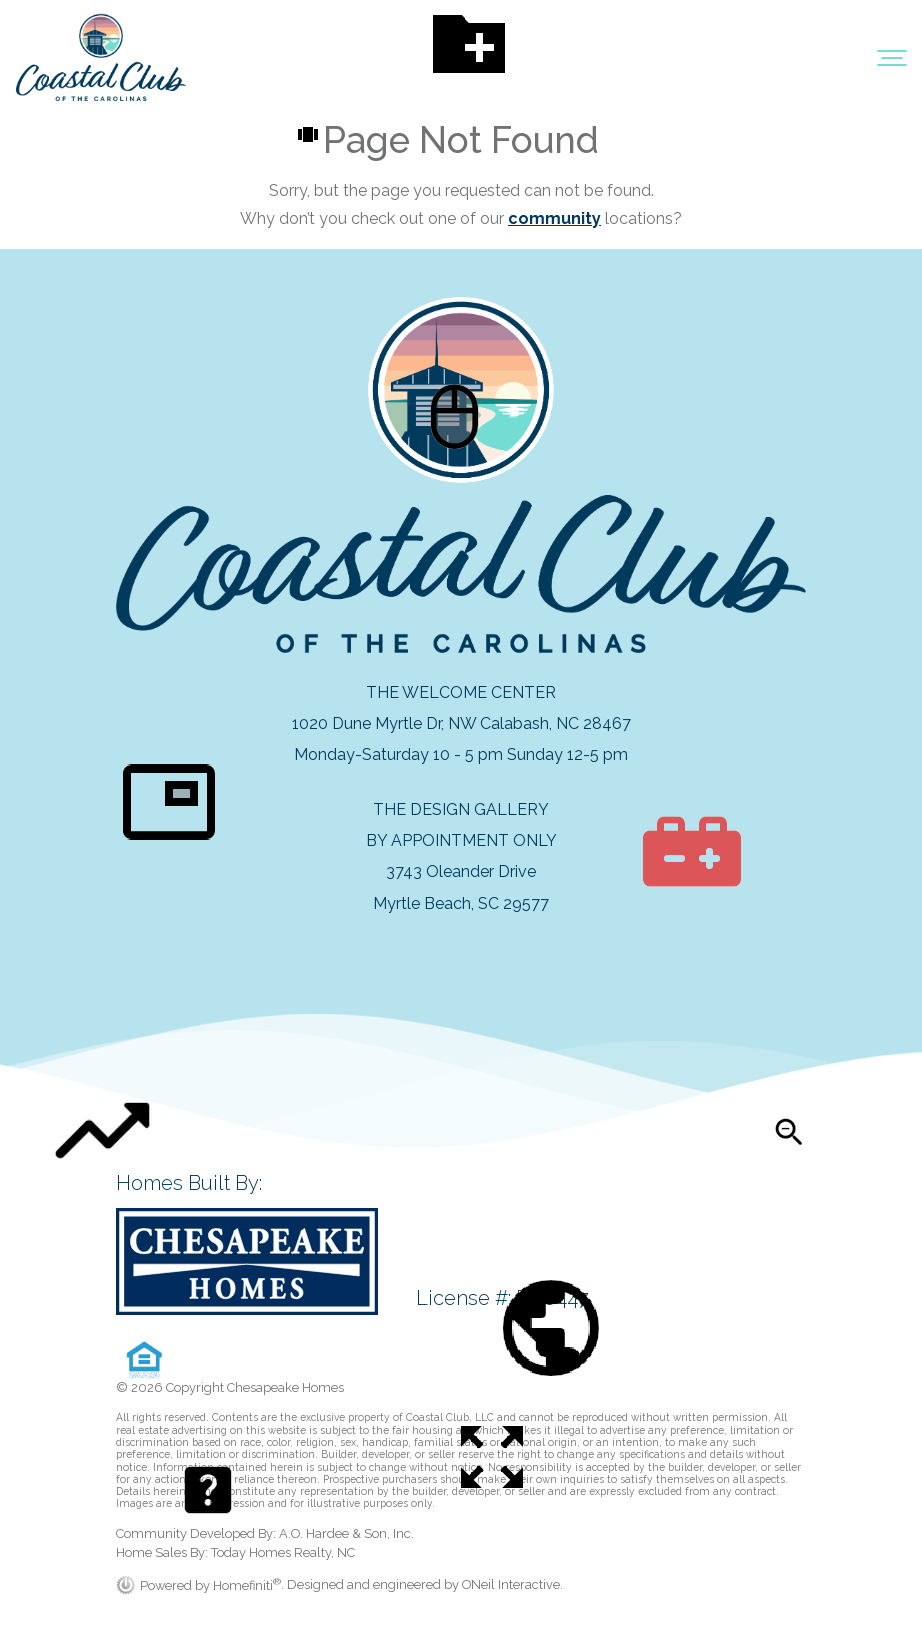  I want to click on access public or global content, so click(551, 1328).